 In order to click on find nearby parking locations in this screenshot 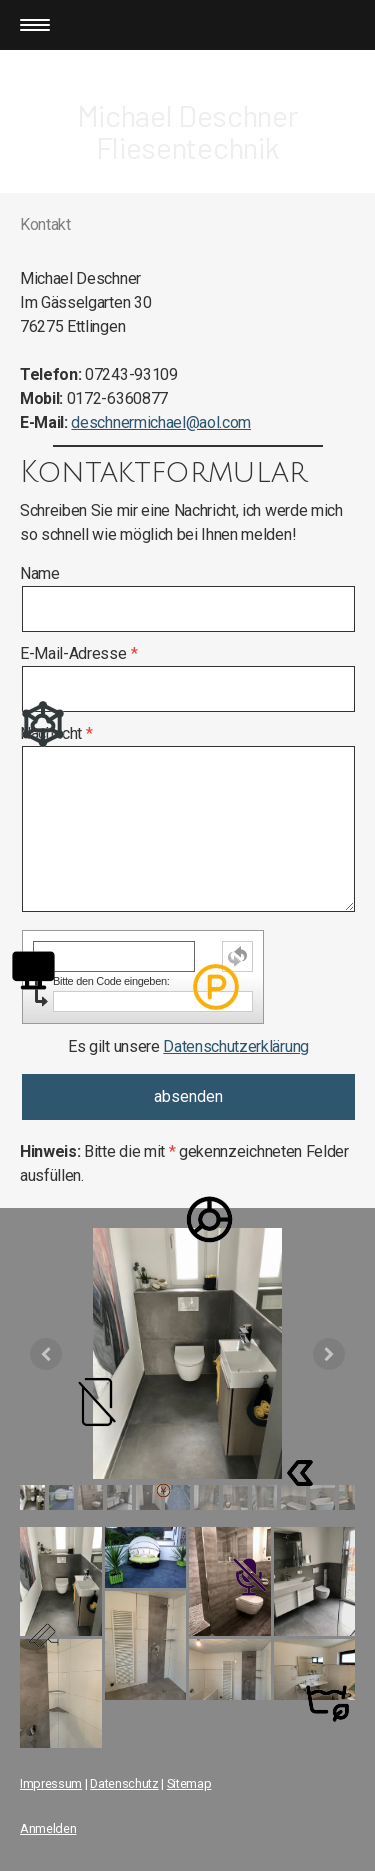, I will do `click(216, 987)`.